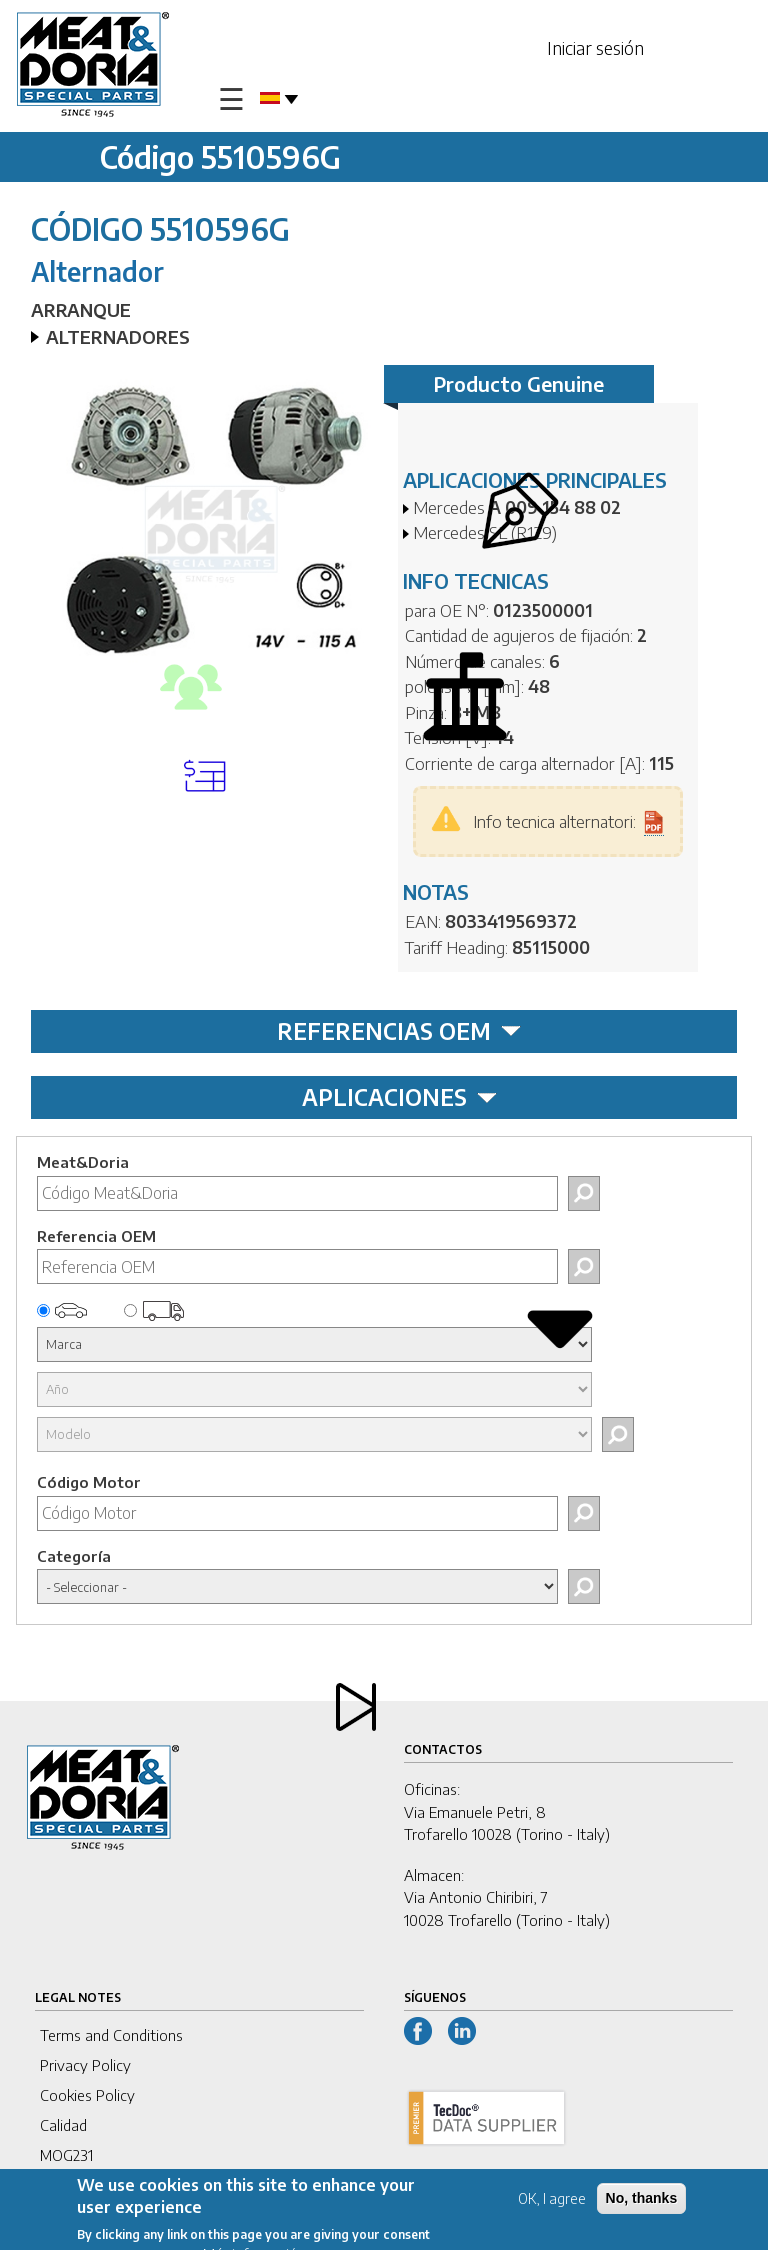 Image resolution: width=768 pixels, height=2250 pixels. Describe the element at coordinates (560, 1305) in the screenshot. I see `sort items in descending order` at that location.